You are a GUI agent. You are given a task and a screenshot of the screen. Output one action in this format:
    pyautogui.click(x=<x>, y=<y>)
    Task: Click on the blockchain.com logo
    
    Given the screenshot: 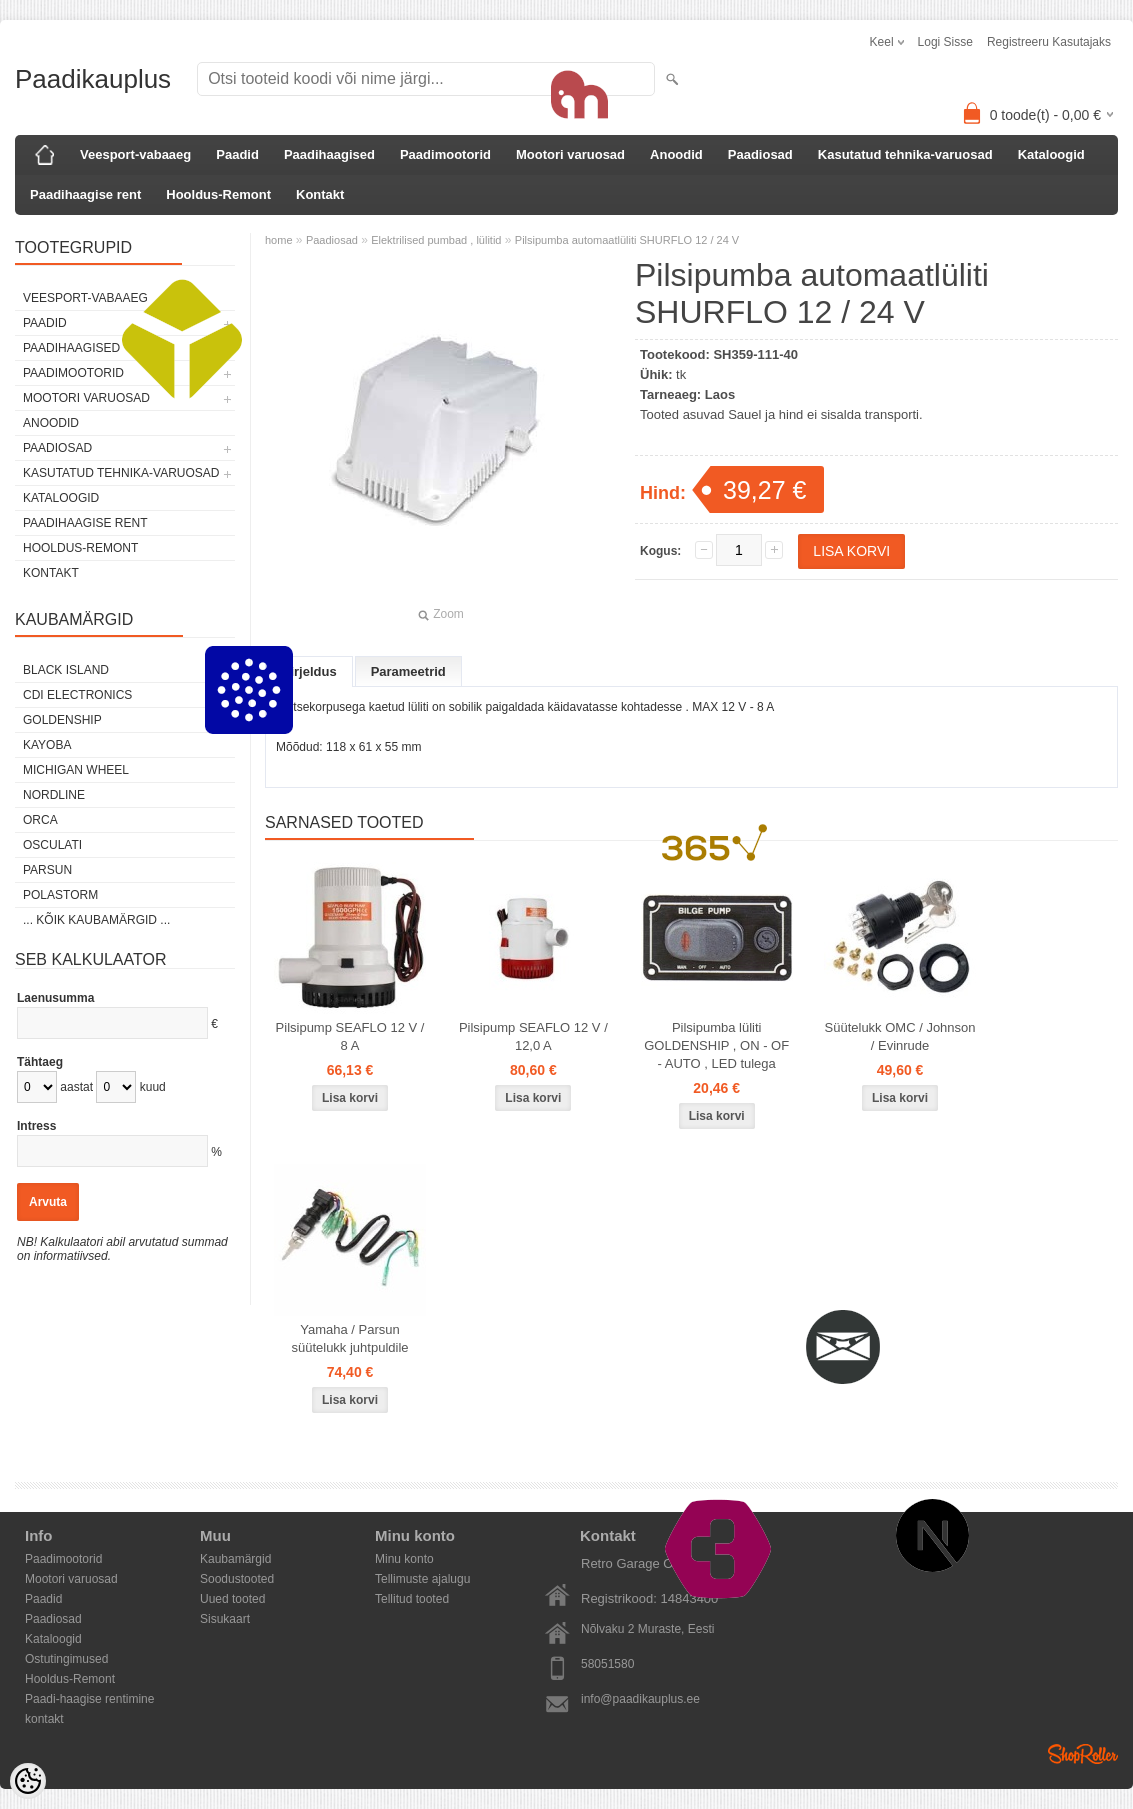 What is the action you would take?
    pyautogui.click(x=182, y=339)
    